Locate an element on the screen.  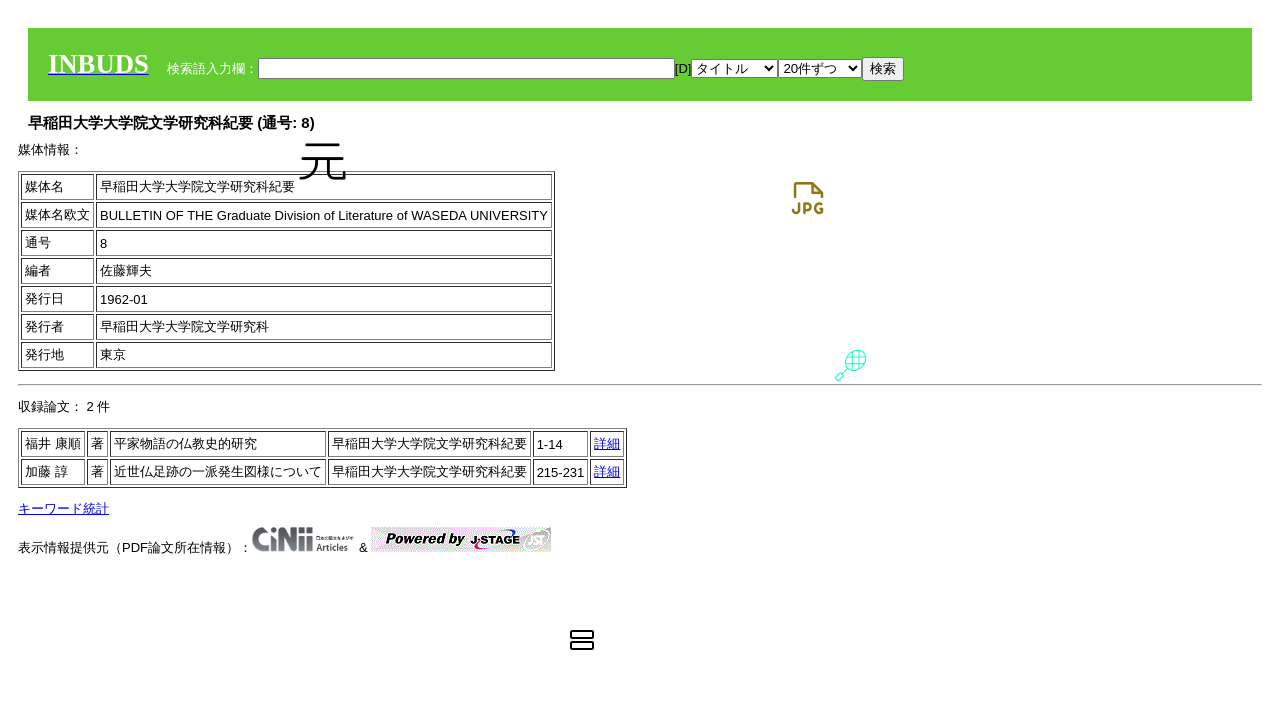
switch to row view layout is located at coordinates (582, 640).